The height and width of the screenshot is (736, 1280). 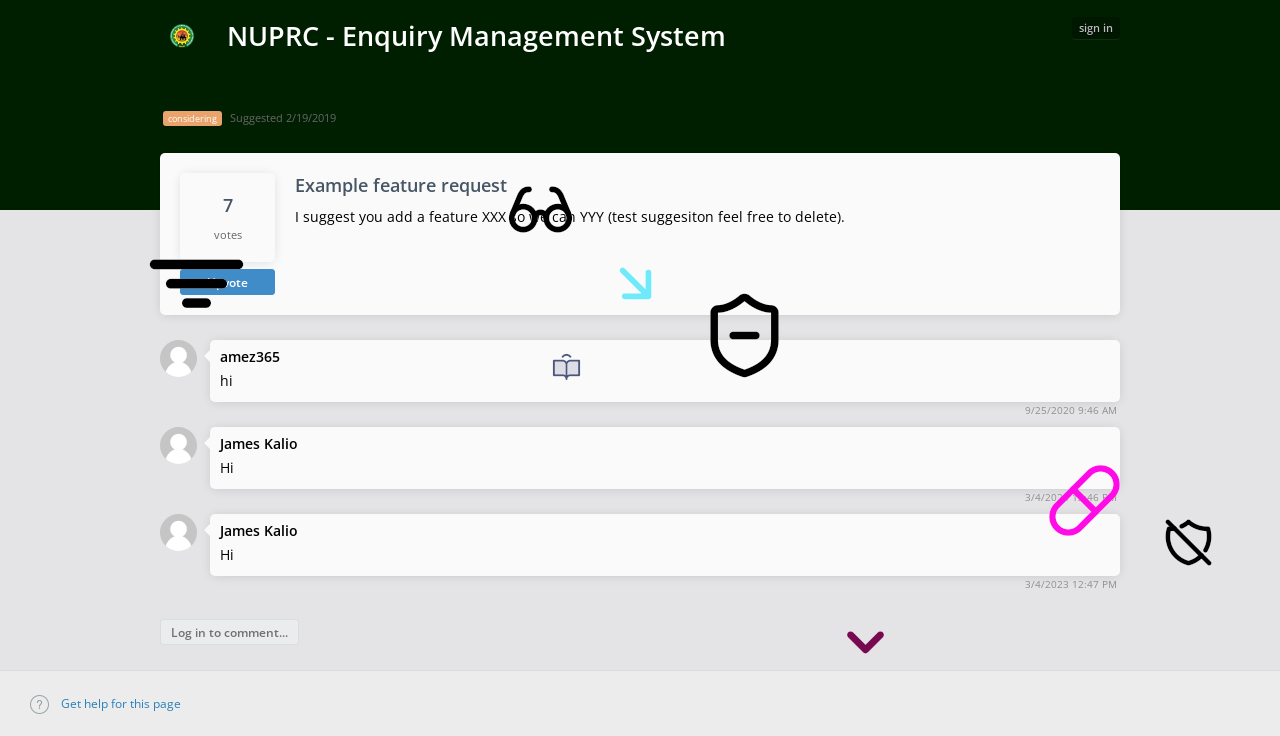 What do you see at coordinates (566, 366) in the screenshot?
I see `view user profile or account details` at bounding box center [566, 366].